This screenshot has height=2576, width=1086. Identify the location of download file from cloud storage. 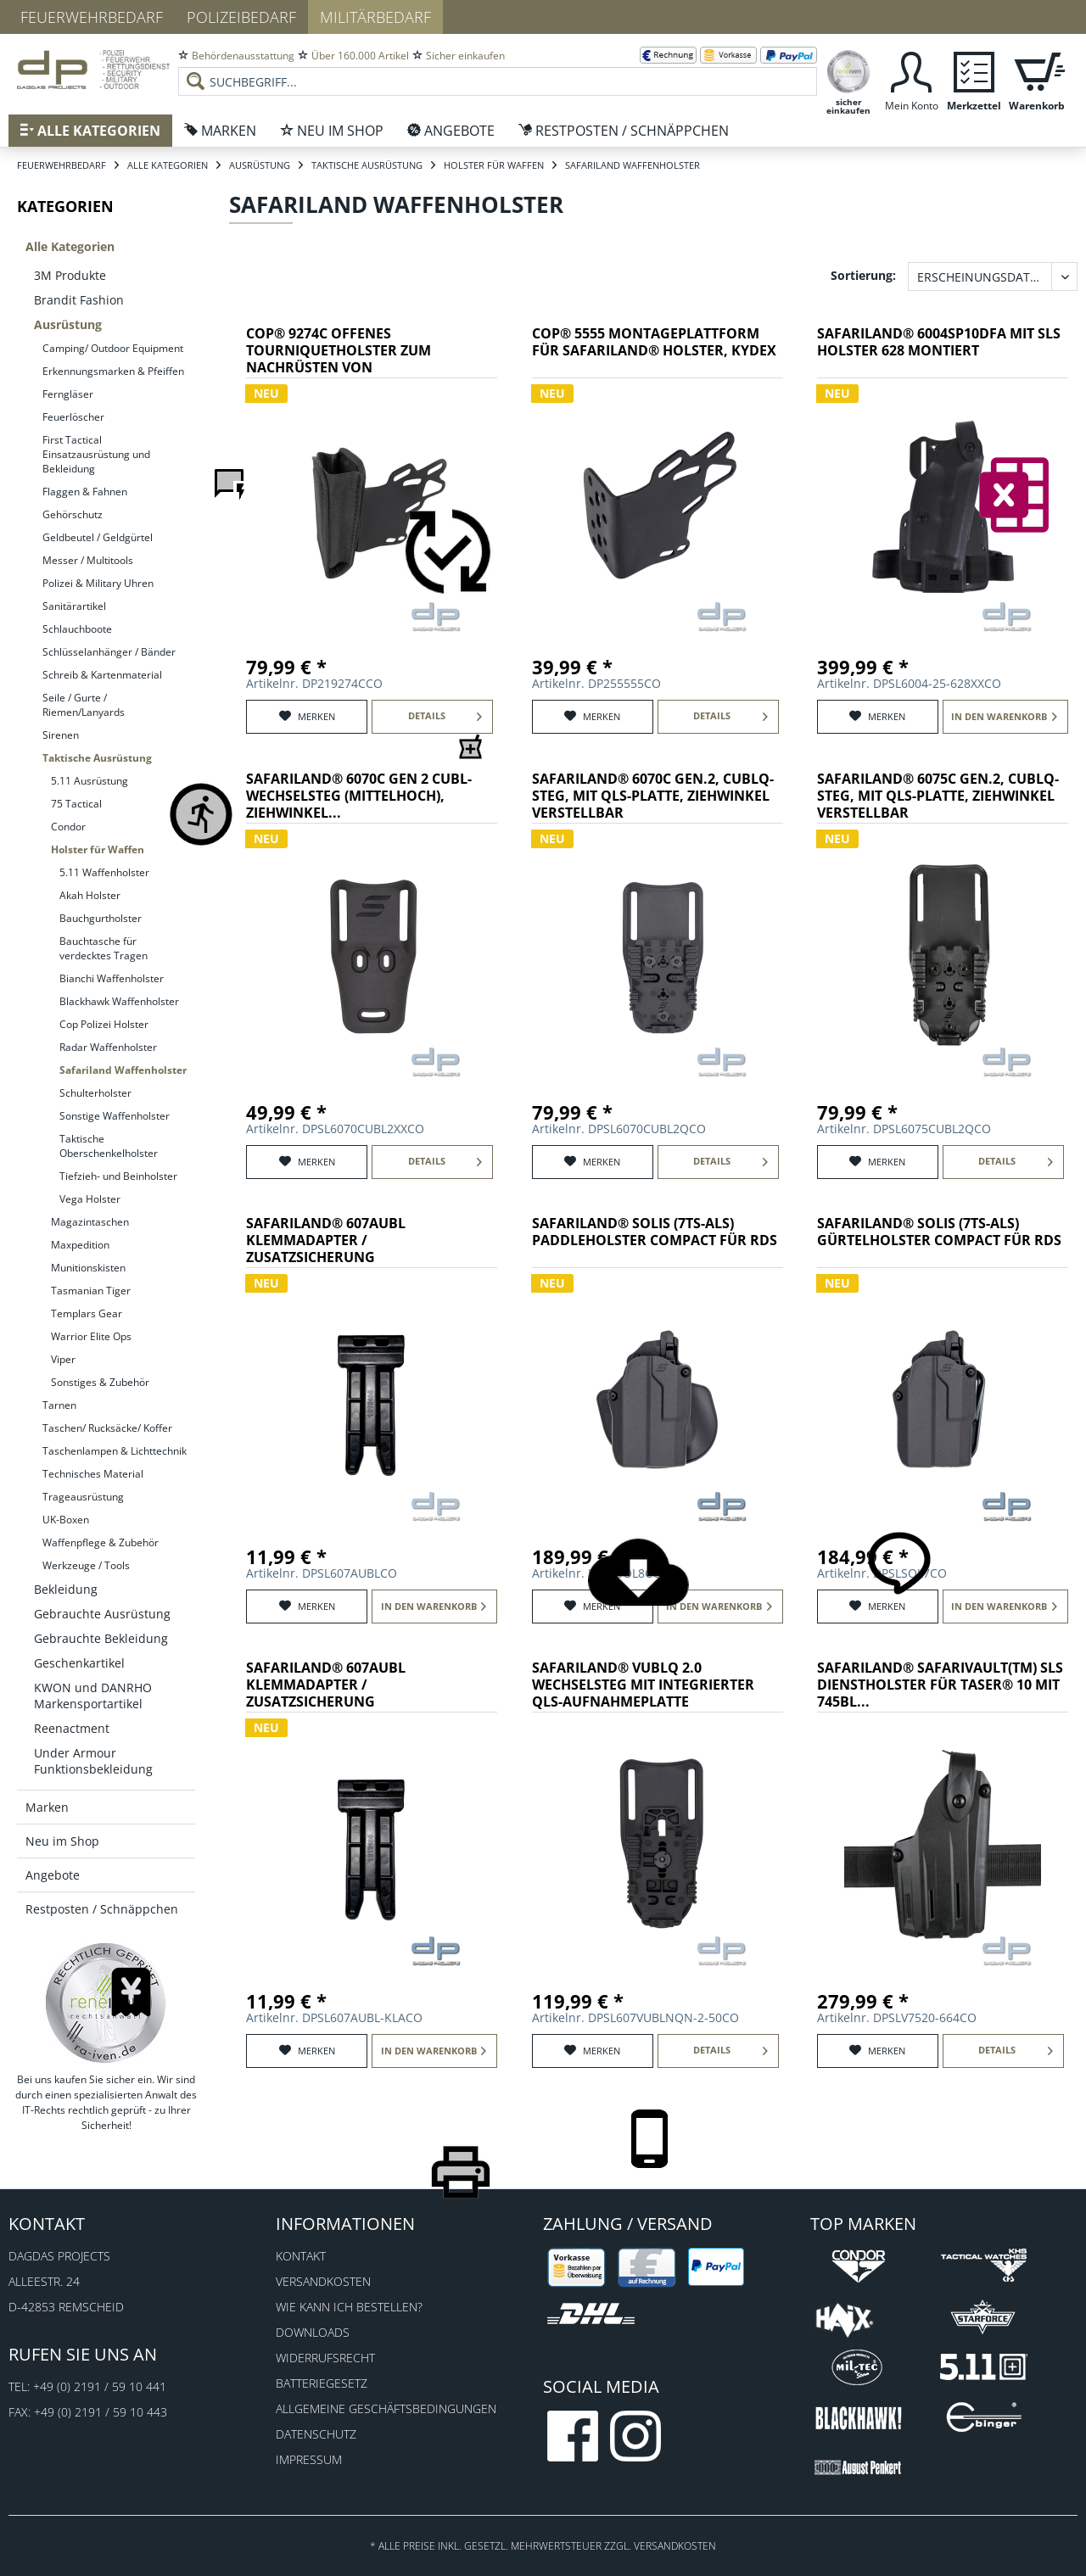
(638, 1572).